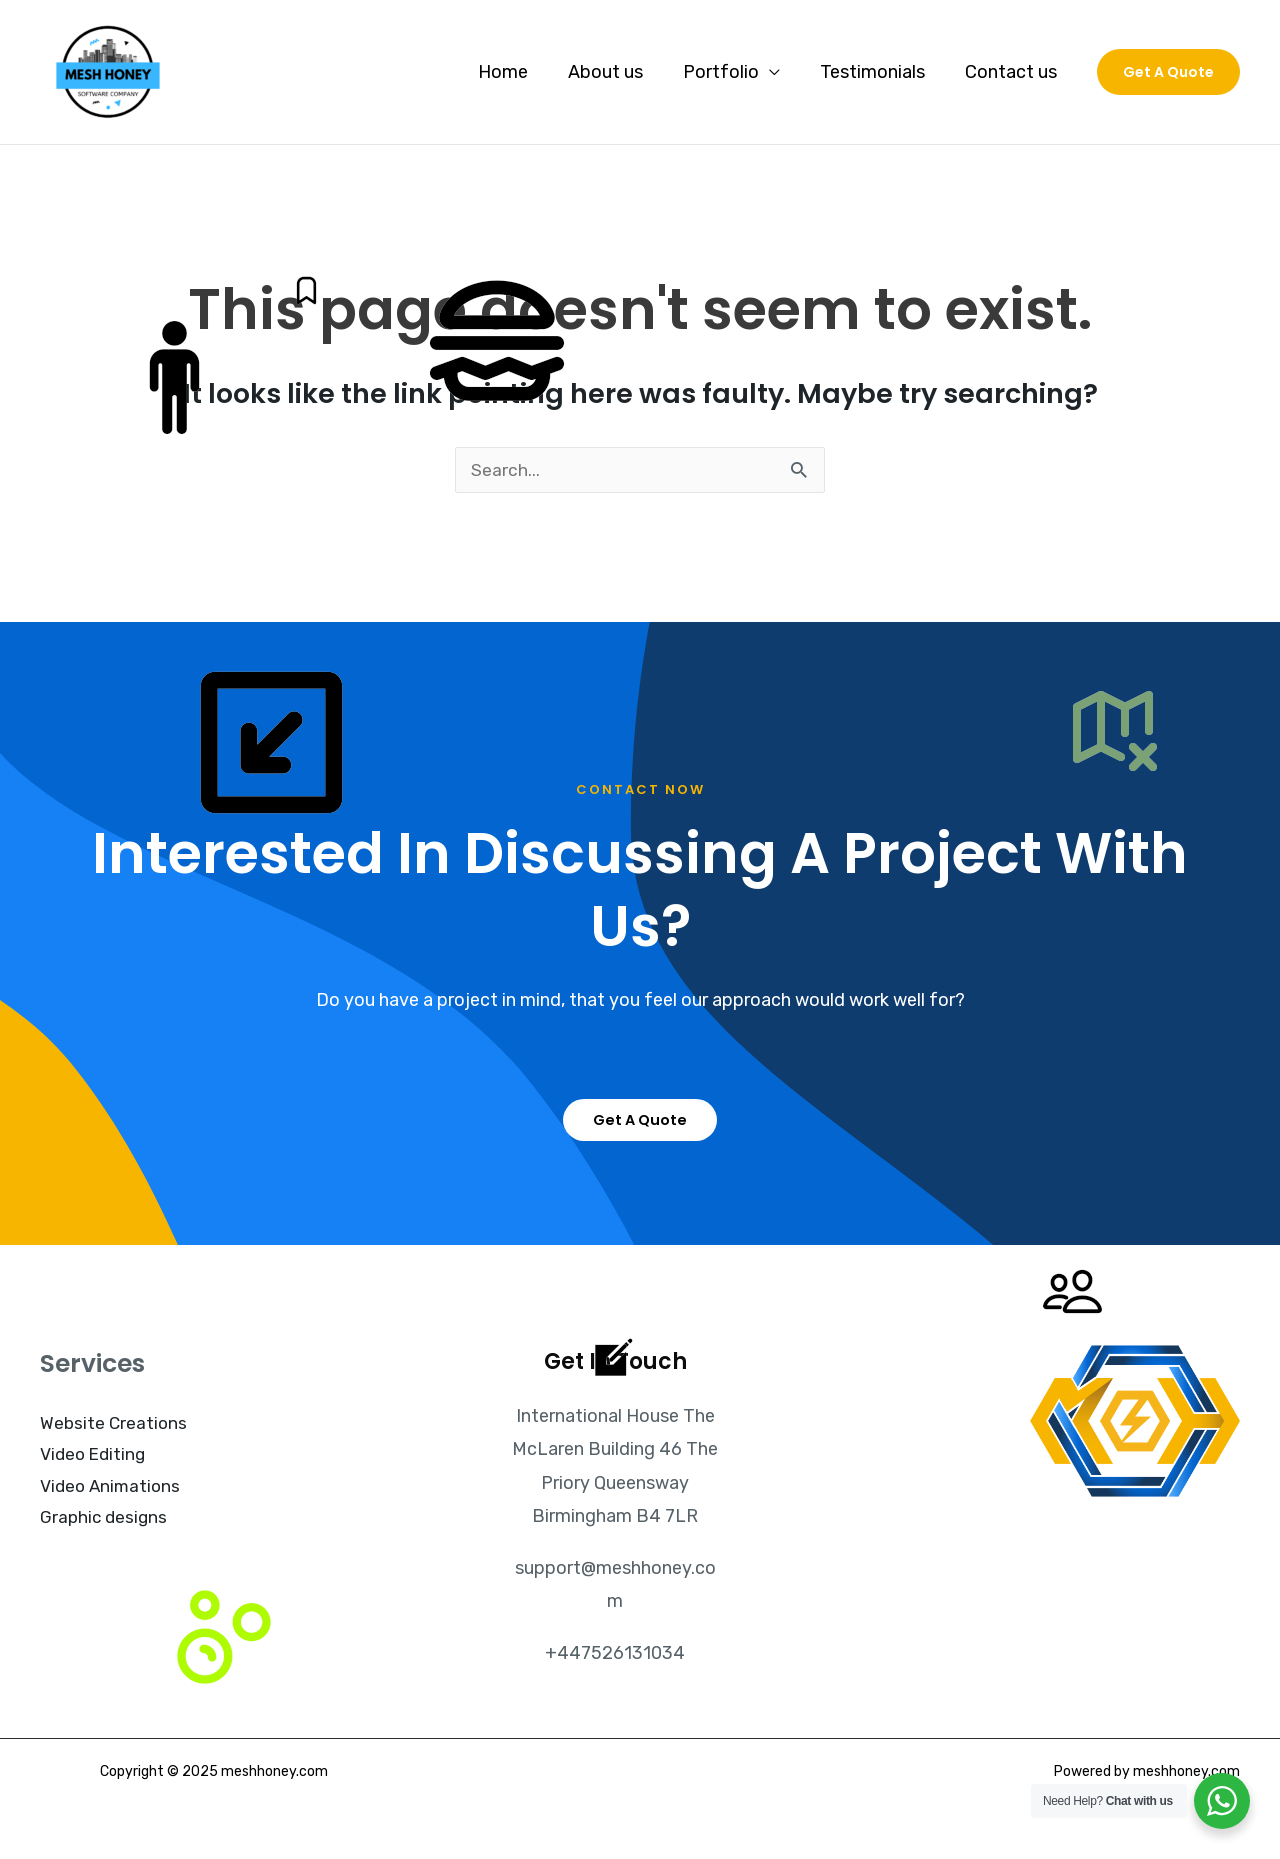  What do you see at coordinates (1072, 1291) in the screenshot?
I see `view contacts or friends list` at bounding box center [1072, 1291].